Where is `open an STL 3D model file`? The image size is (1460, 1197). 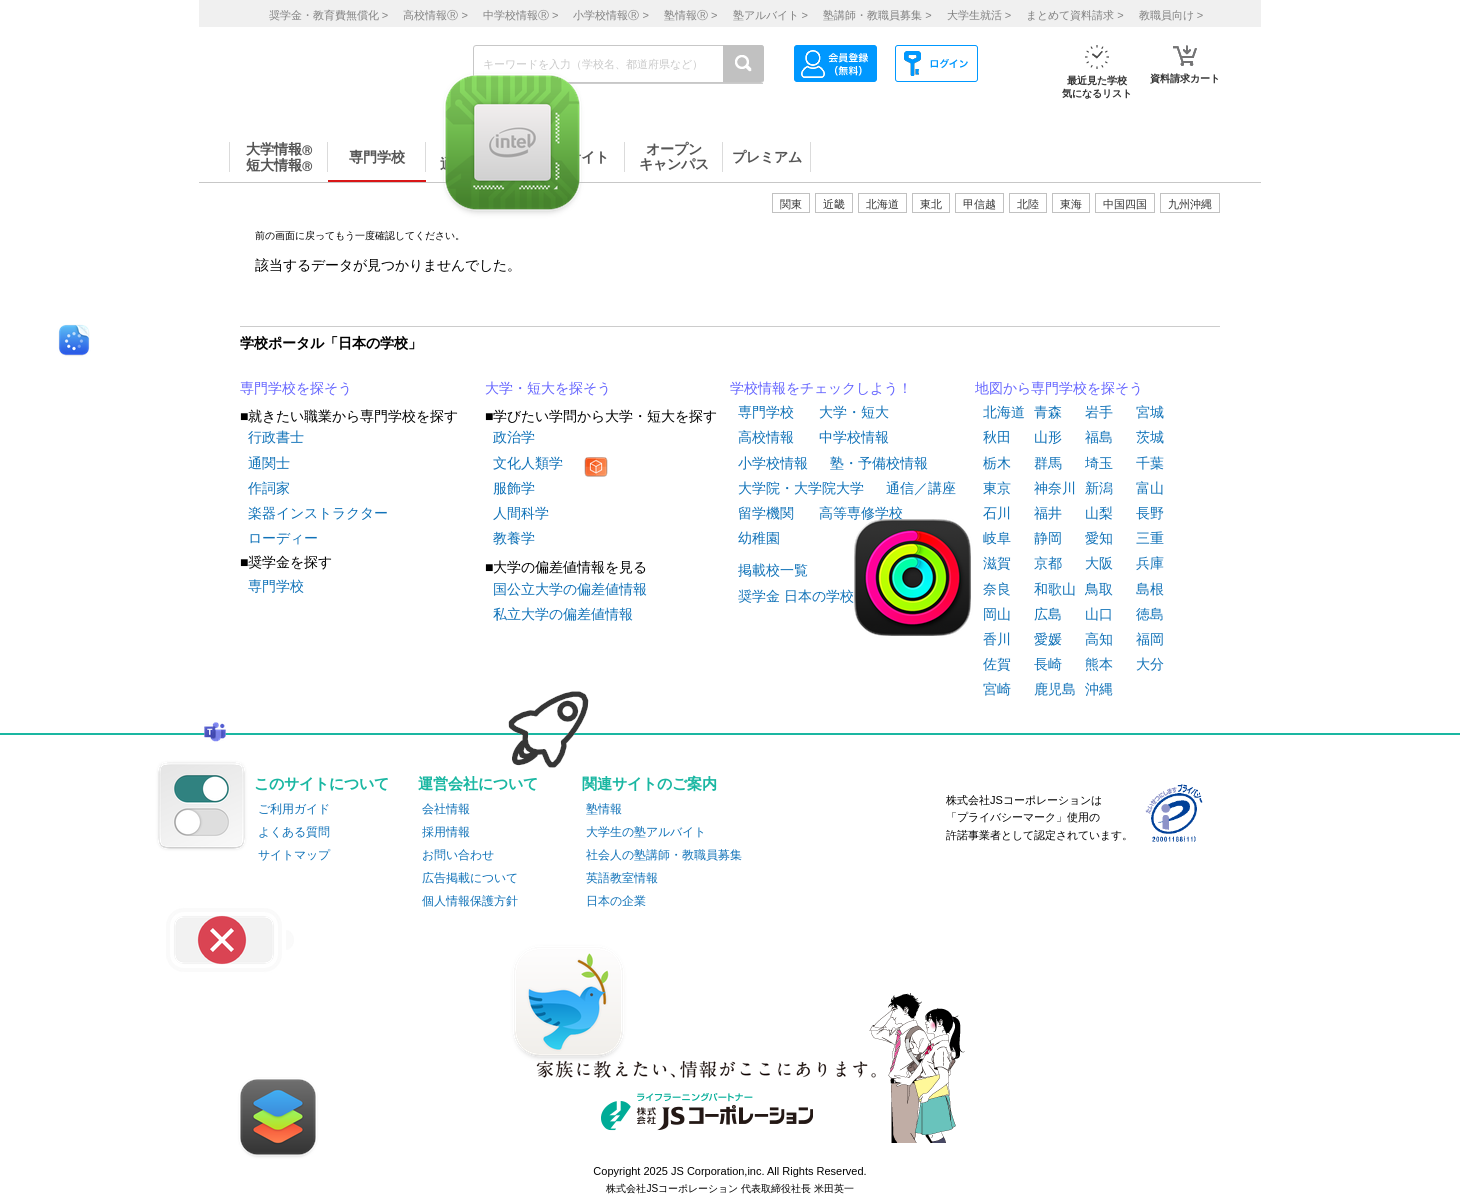
open an STL 3D model file is located at coordinates (596, 466).